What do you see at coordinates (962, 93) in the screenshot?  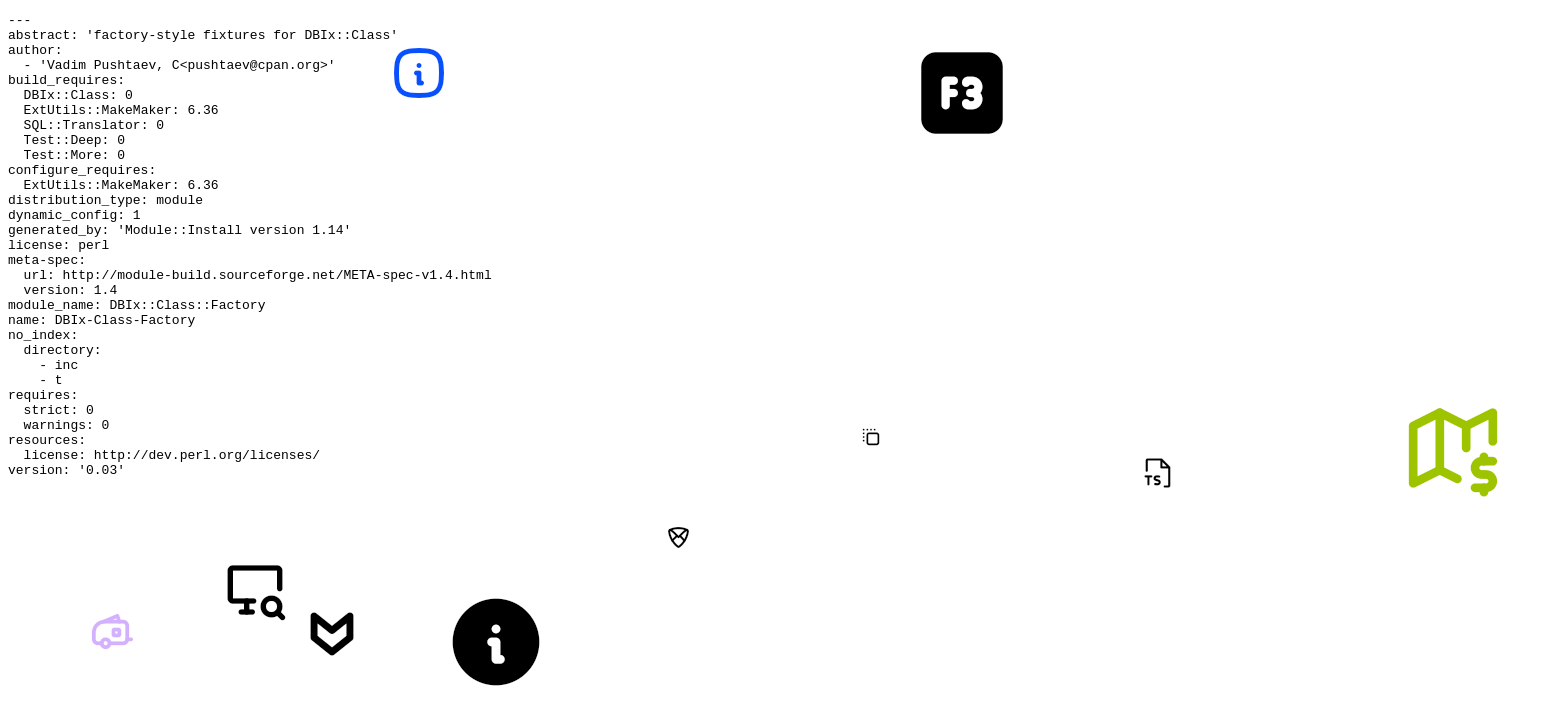 I see `keyboard shortcut indicator for F3 function key` at bounding box center [962, 93].